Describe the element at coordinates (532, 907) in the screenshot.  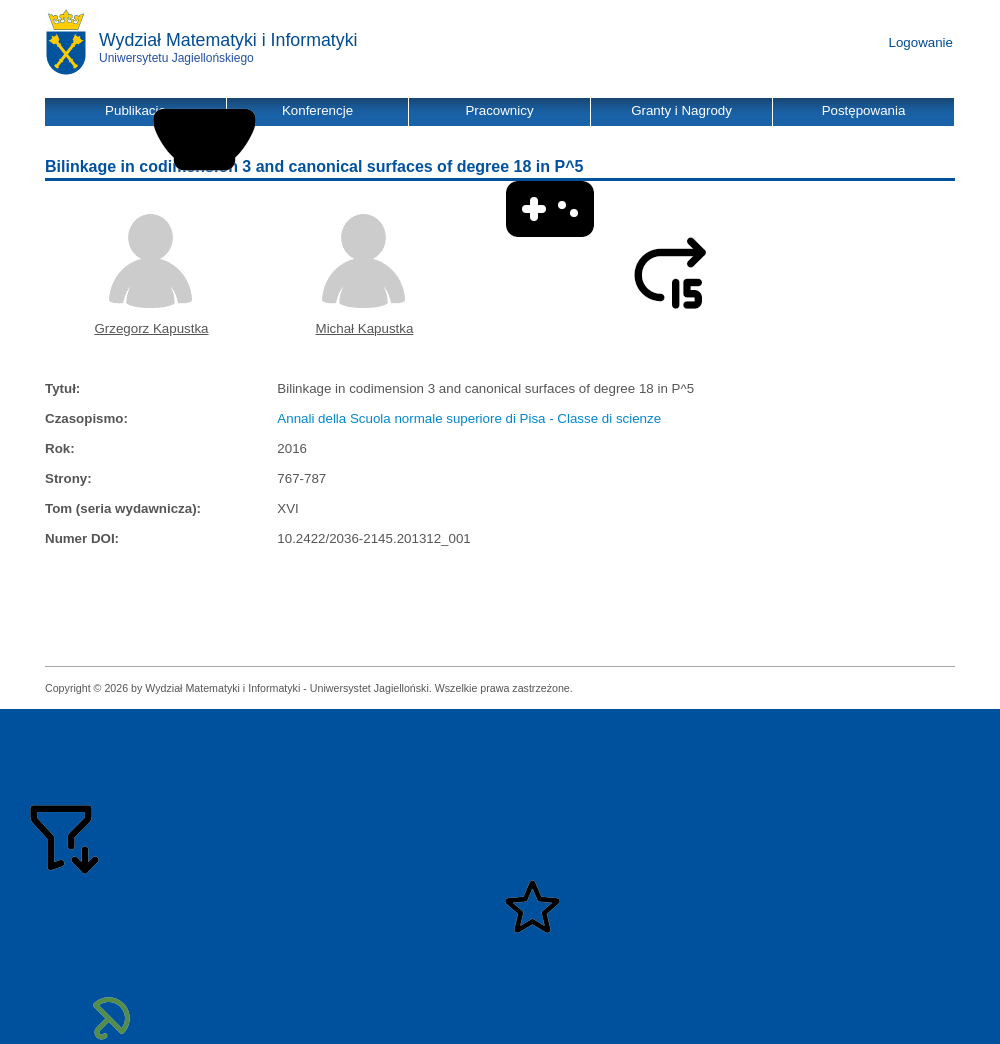
I see `add to favorites` at that location.